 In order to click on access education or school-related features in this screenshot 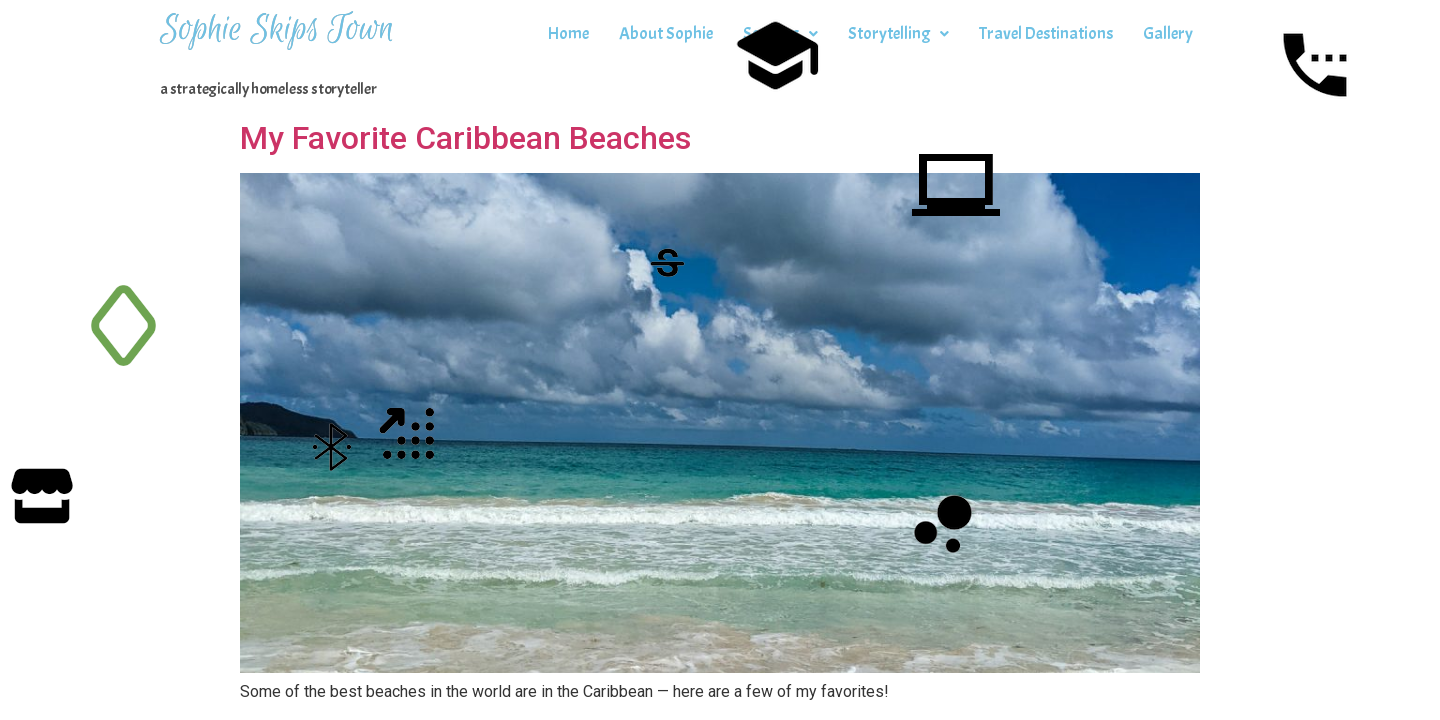, I will do `click(775, 55)`.